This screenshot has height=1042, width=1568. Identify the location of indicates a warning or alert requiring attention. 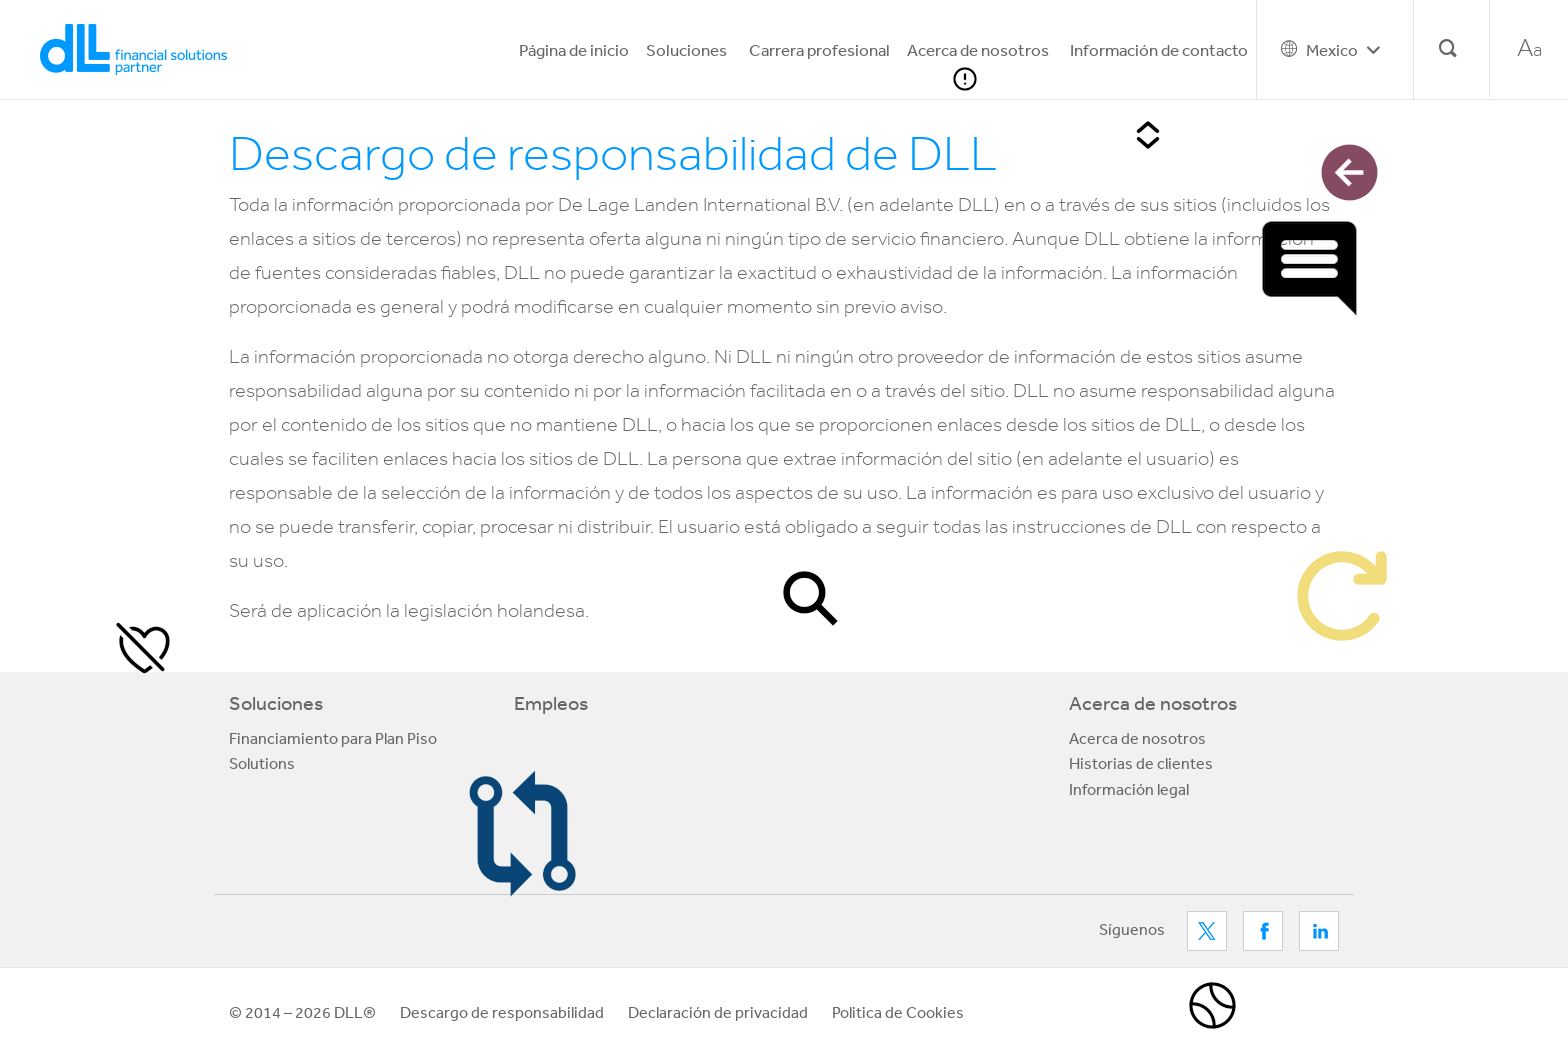
(965, 79).